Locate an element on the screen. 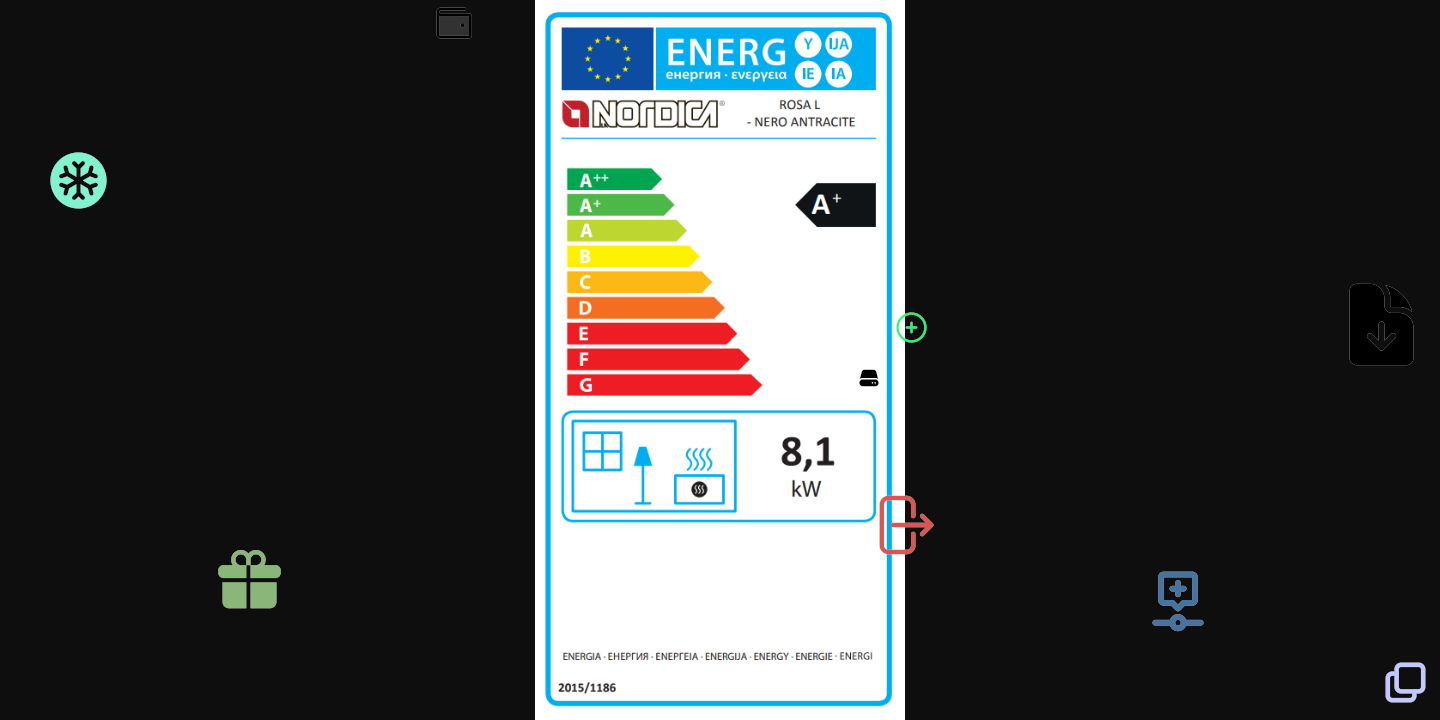 This screenshot has height=720, width=1440. add a new item is located at coordinates (911, 327).